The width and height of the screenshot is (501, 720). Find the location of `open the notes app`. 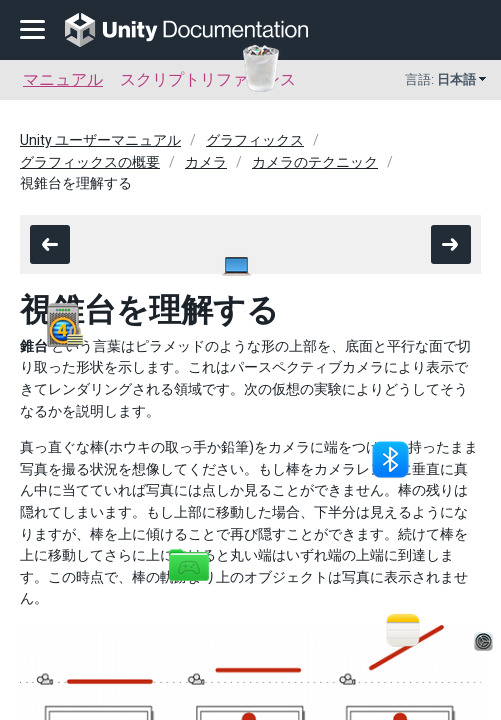

open the notes app is located at coordinates (403, 630).